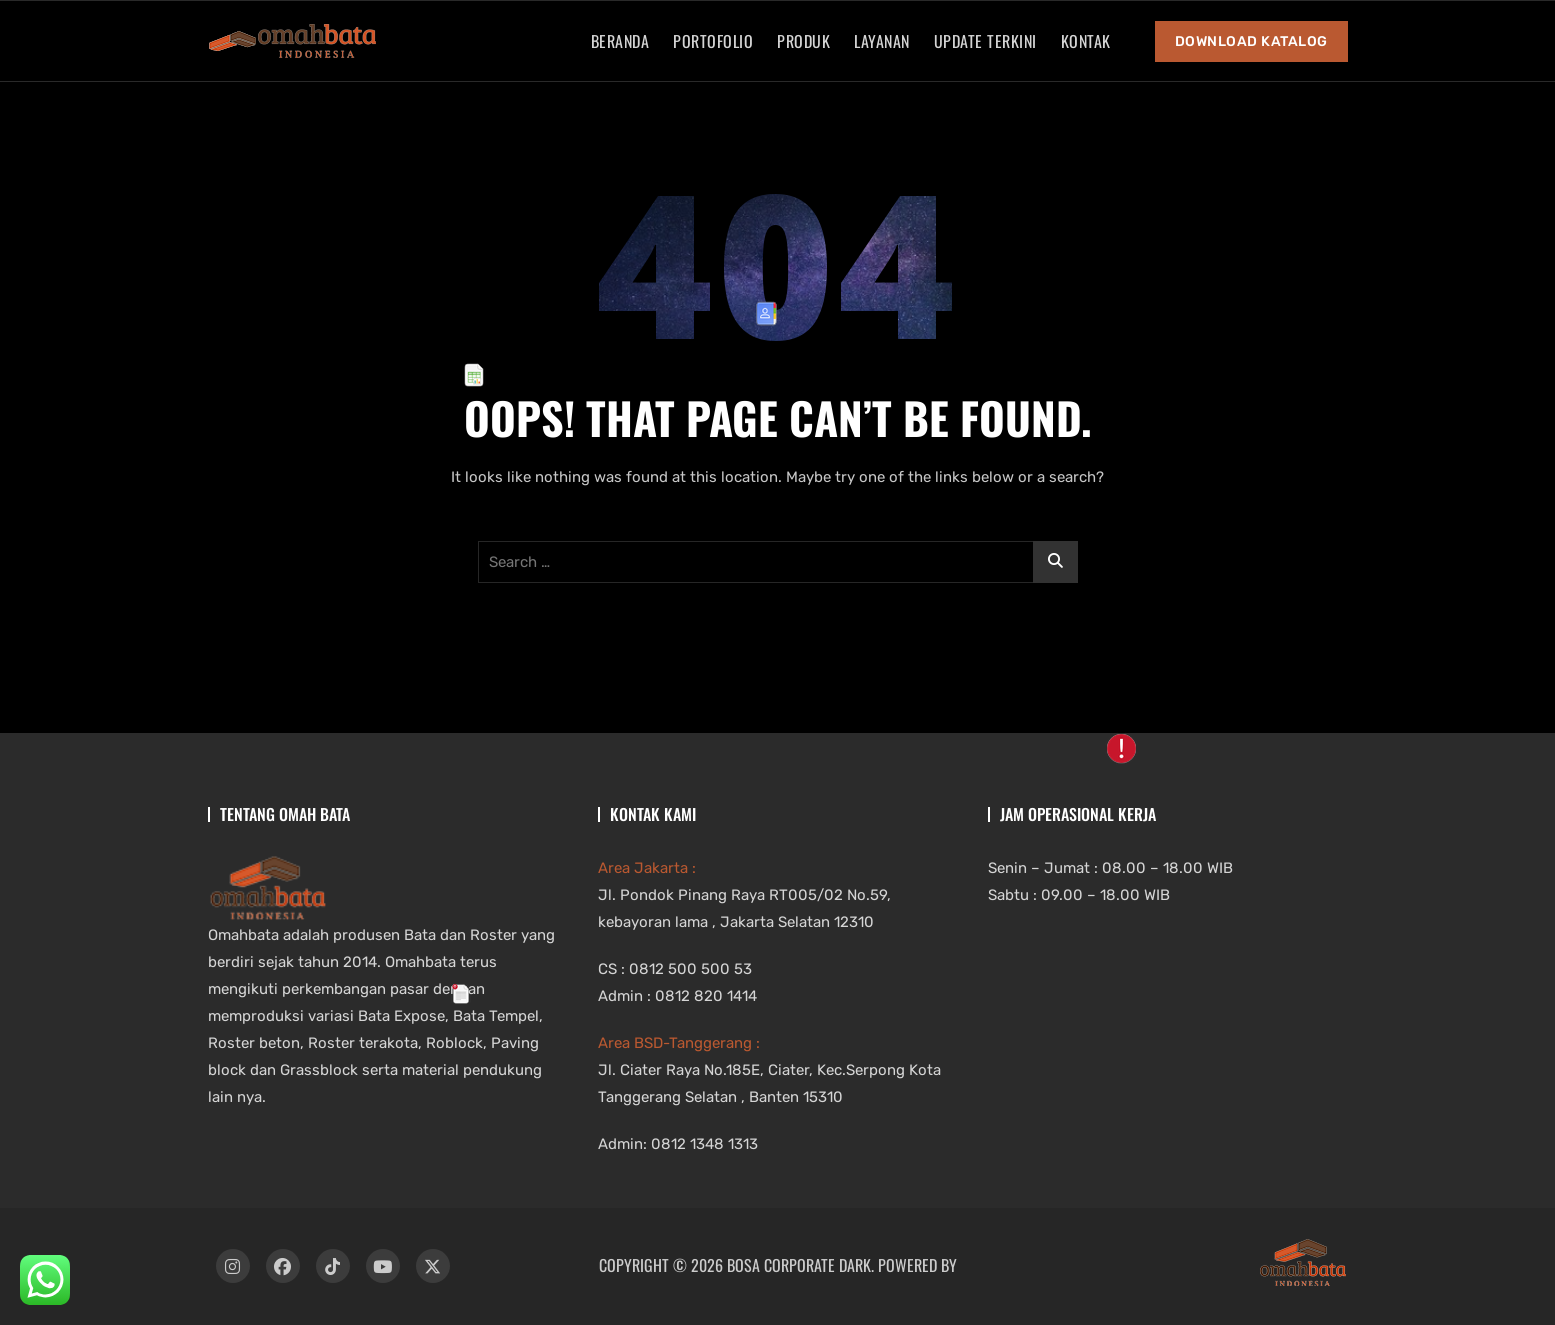 Image resolution: width=1555 pixels, height=1325 pixels. Describe the element at coordinates (1121, 748) in the screenshot. I see `indicates a critical error or danger state` at that location.